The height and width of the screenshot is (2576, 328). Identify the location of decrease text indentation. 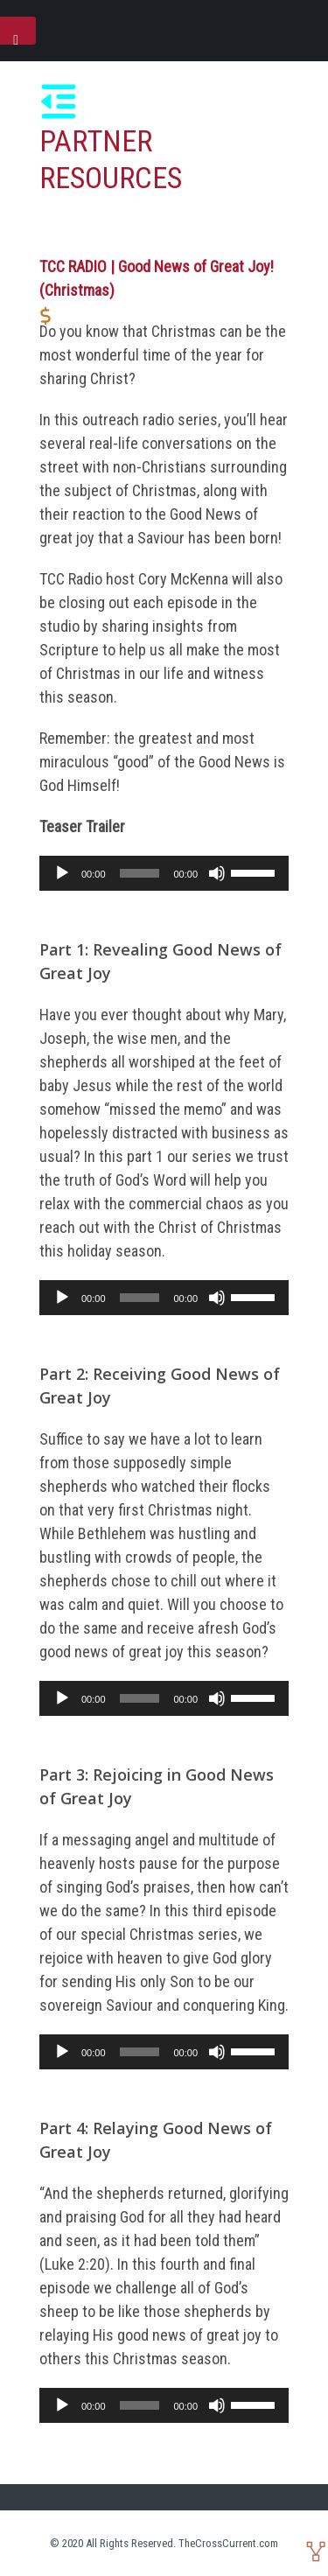
(59, 102).